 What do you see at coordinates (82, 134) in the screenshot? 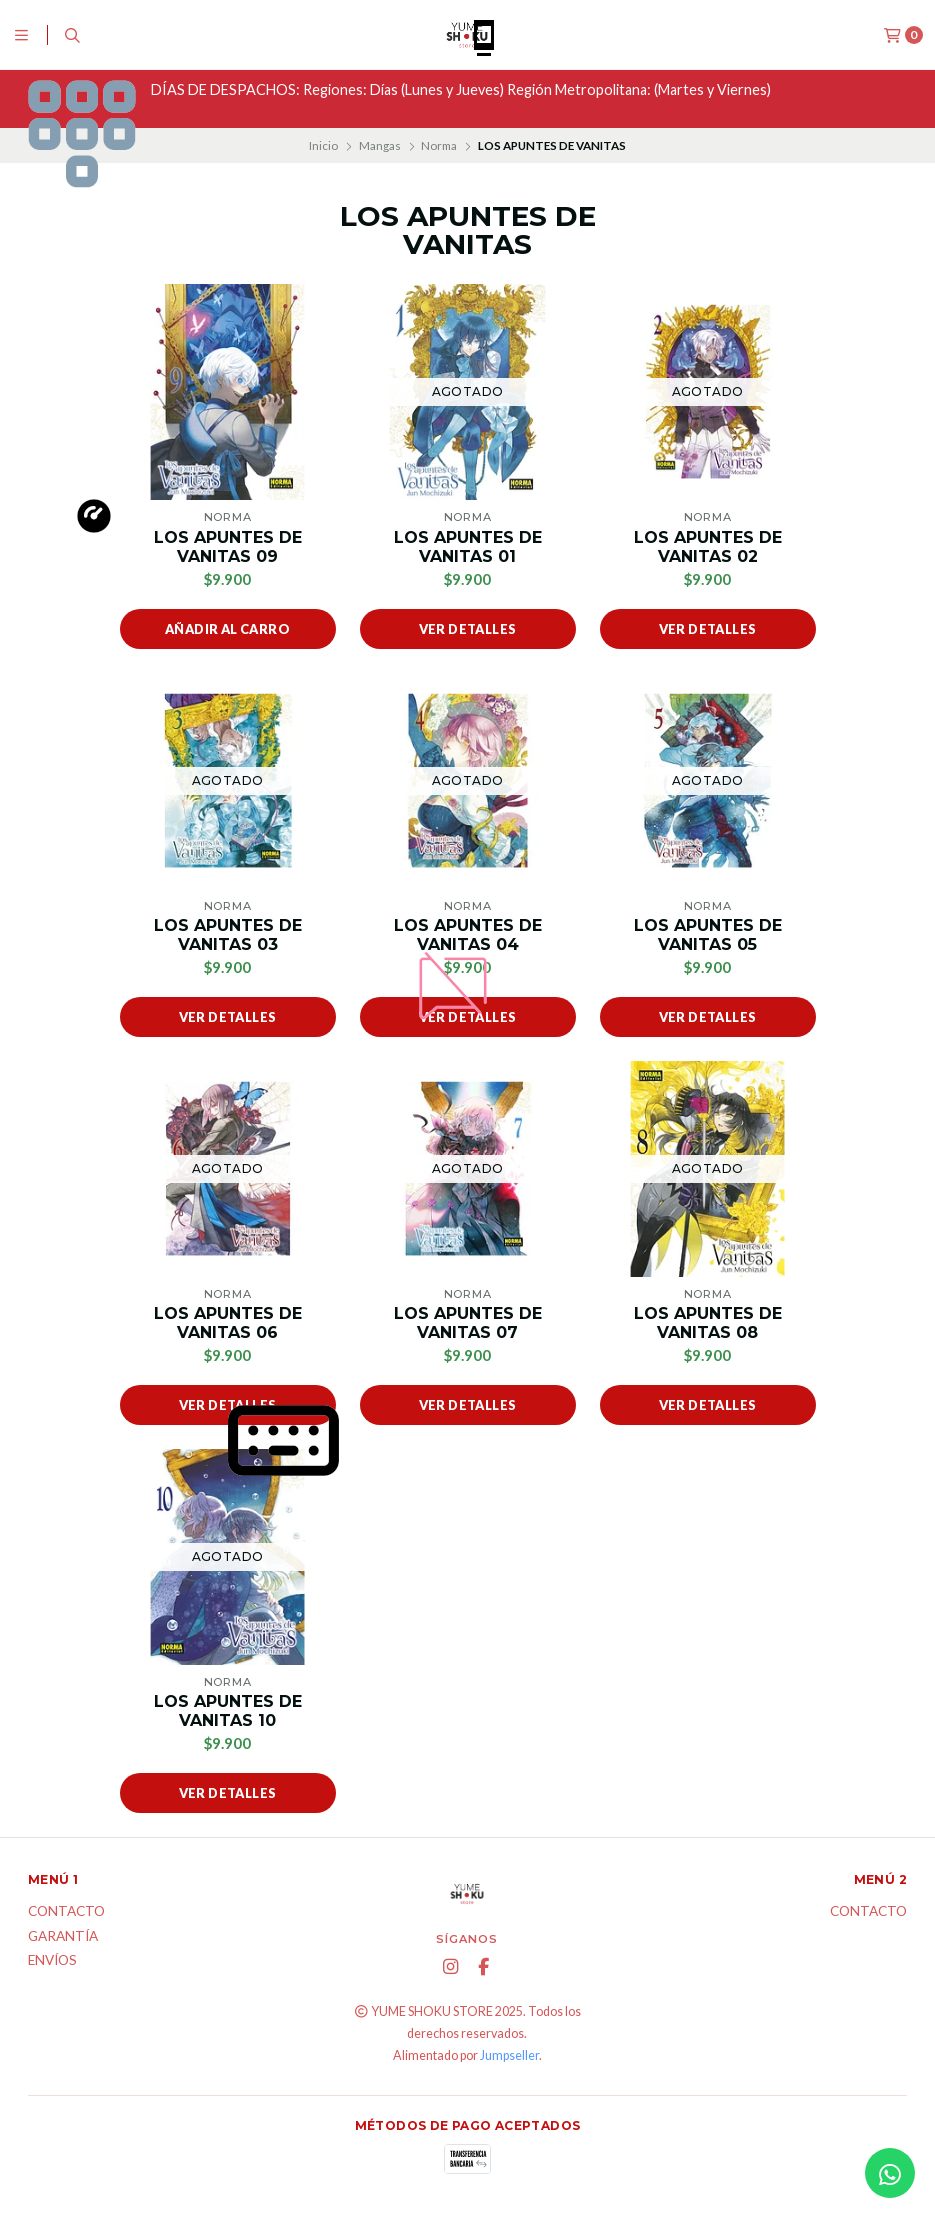
I see `open the phone dialpad` at bounding box center [82, 134].